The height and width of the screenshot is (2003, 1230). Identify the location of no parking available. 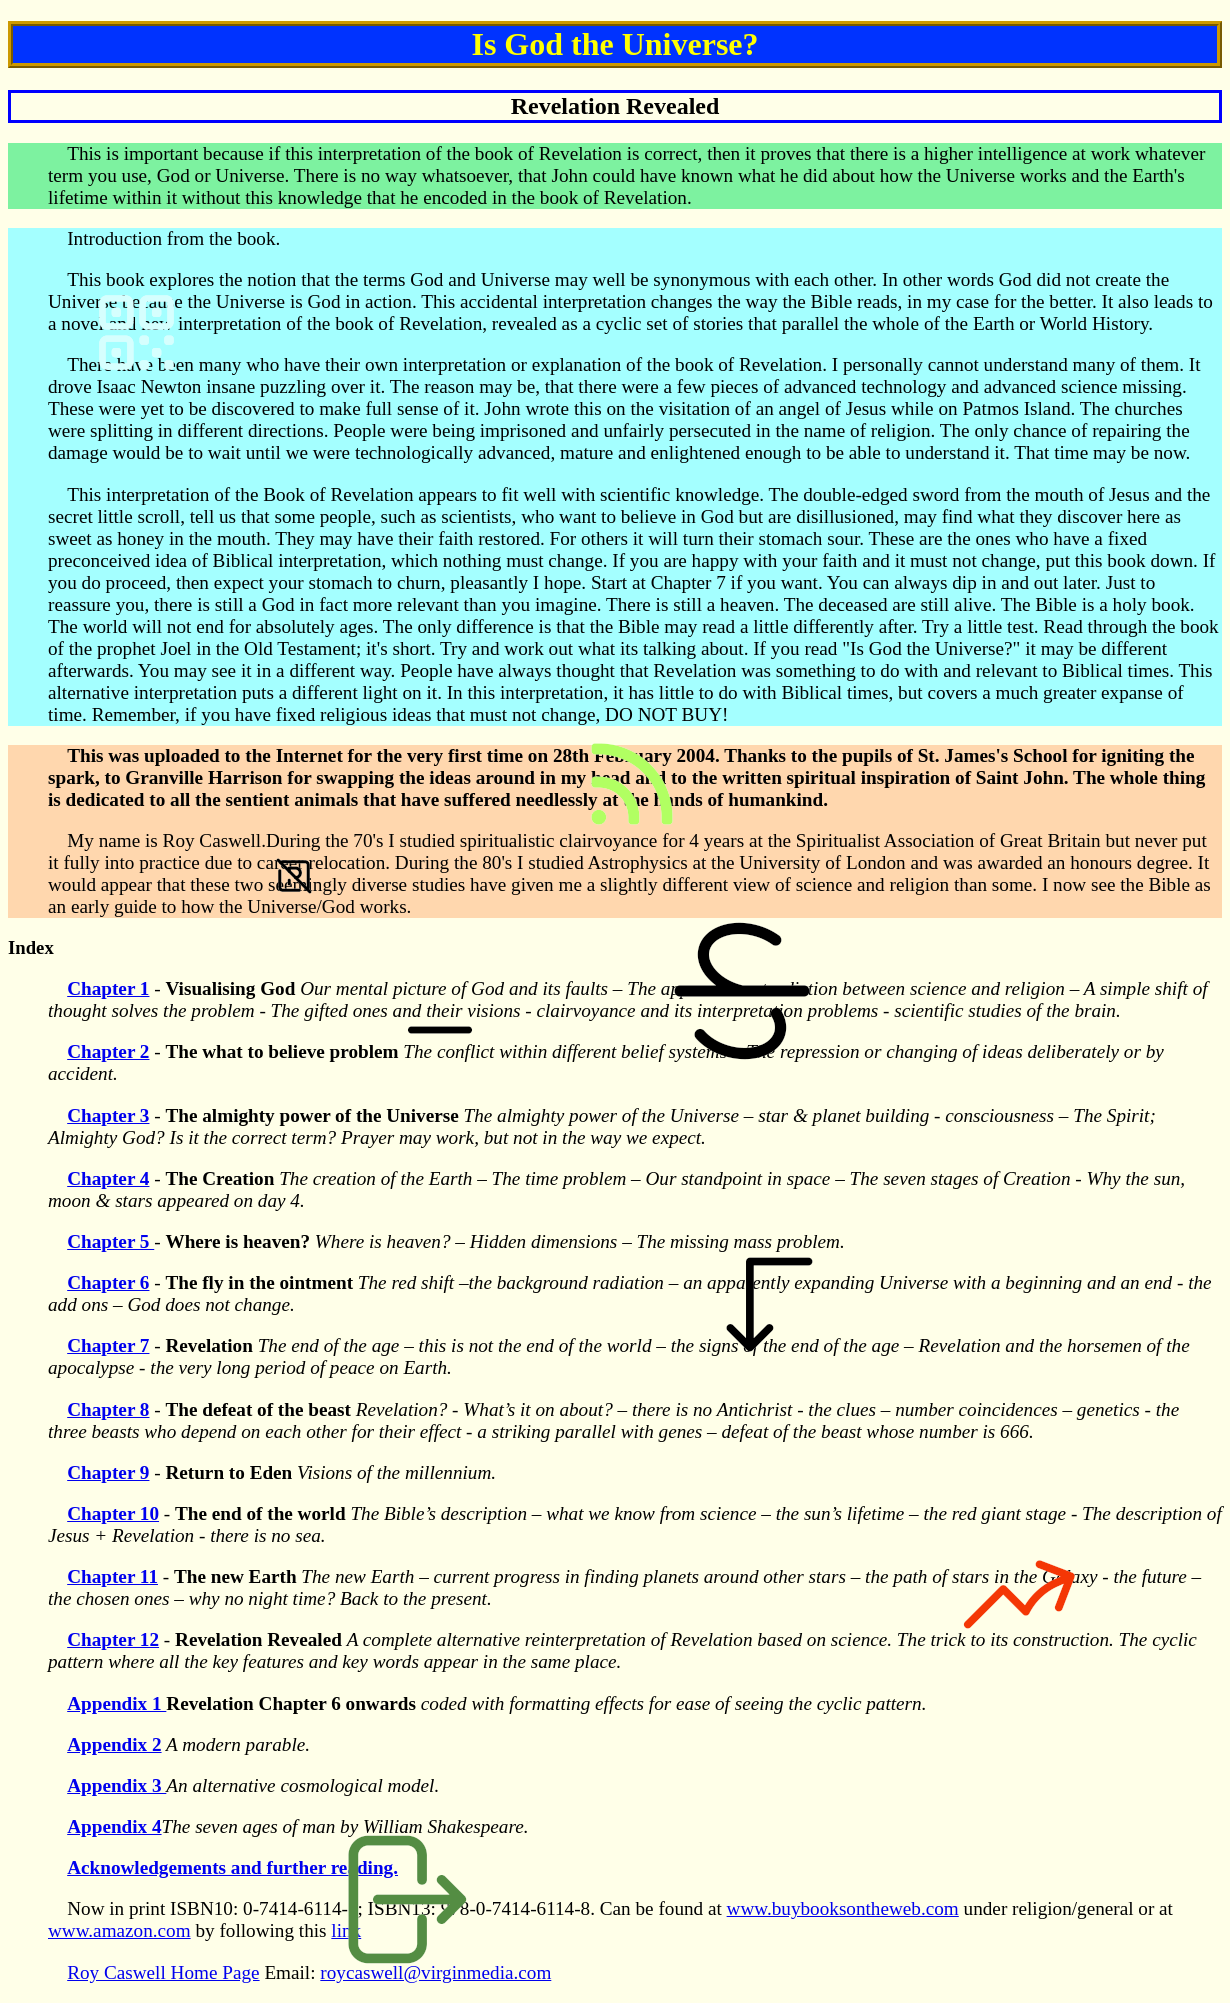
(294, 876).